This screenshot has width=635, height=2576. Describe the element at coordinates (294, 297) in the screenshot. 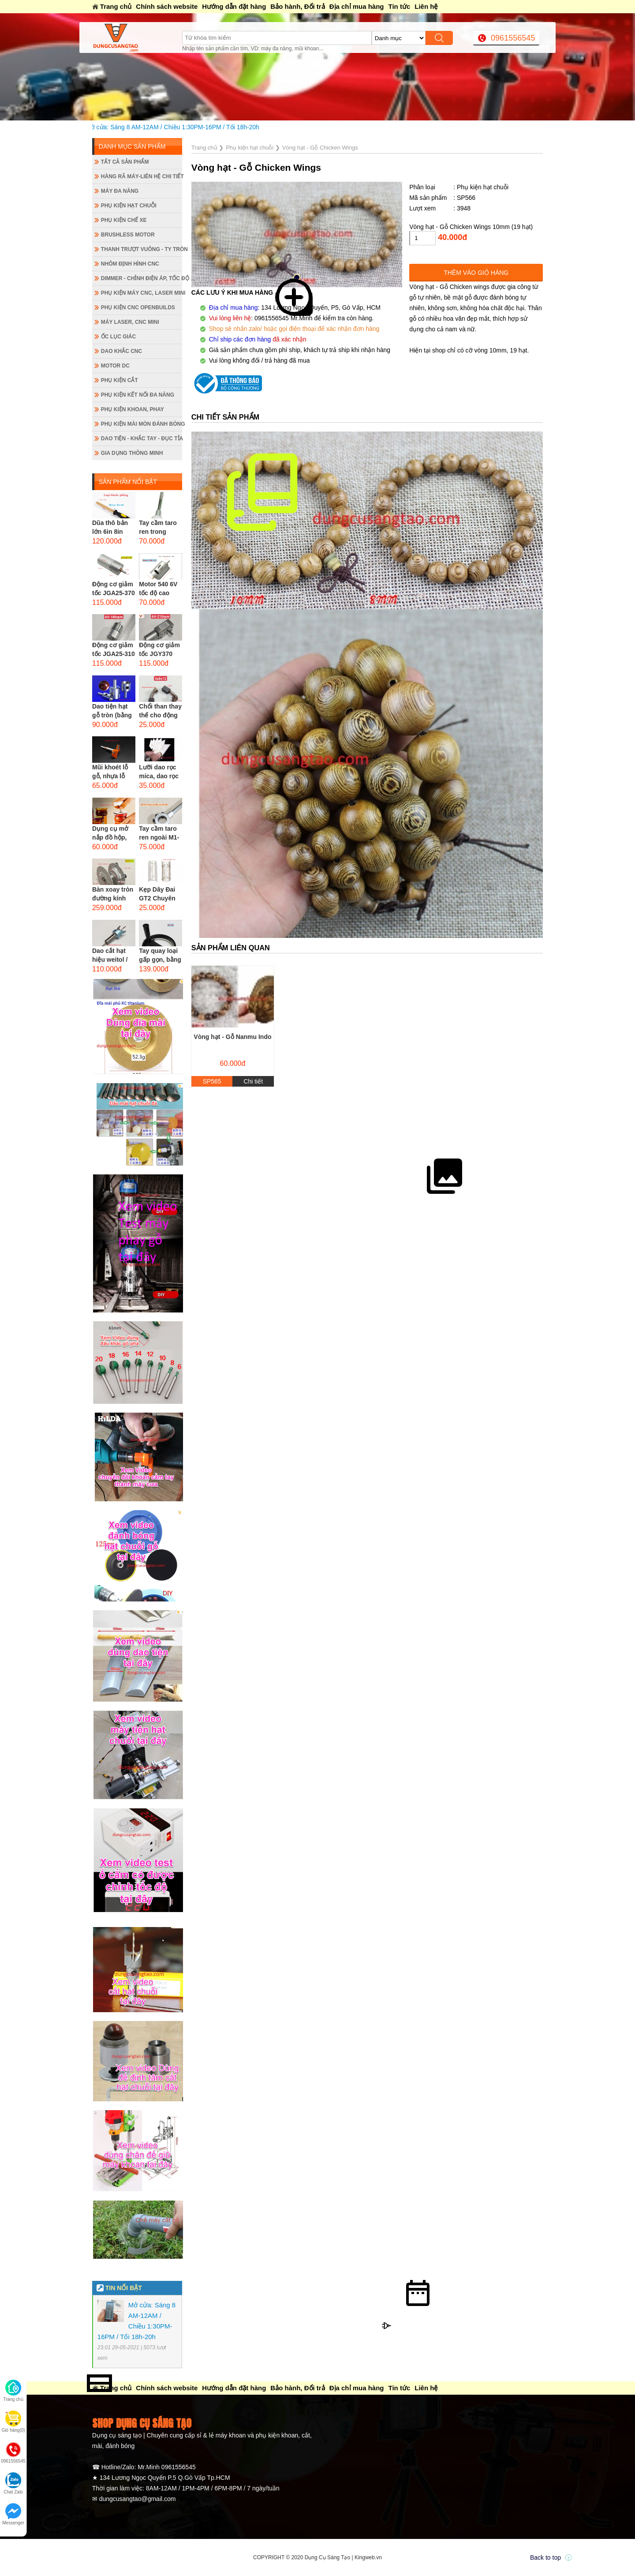

I see `zoom in on image or content` at that location.